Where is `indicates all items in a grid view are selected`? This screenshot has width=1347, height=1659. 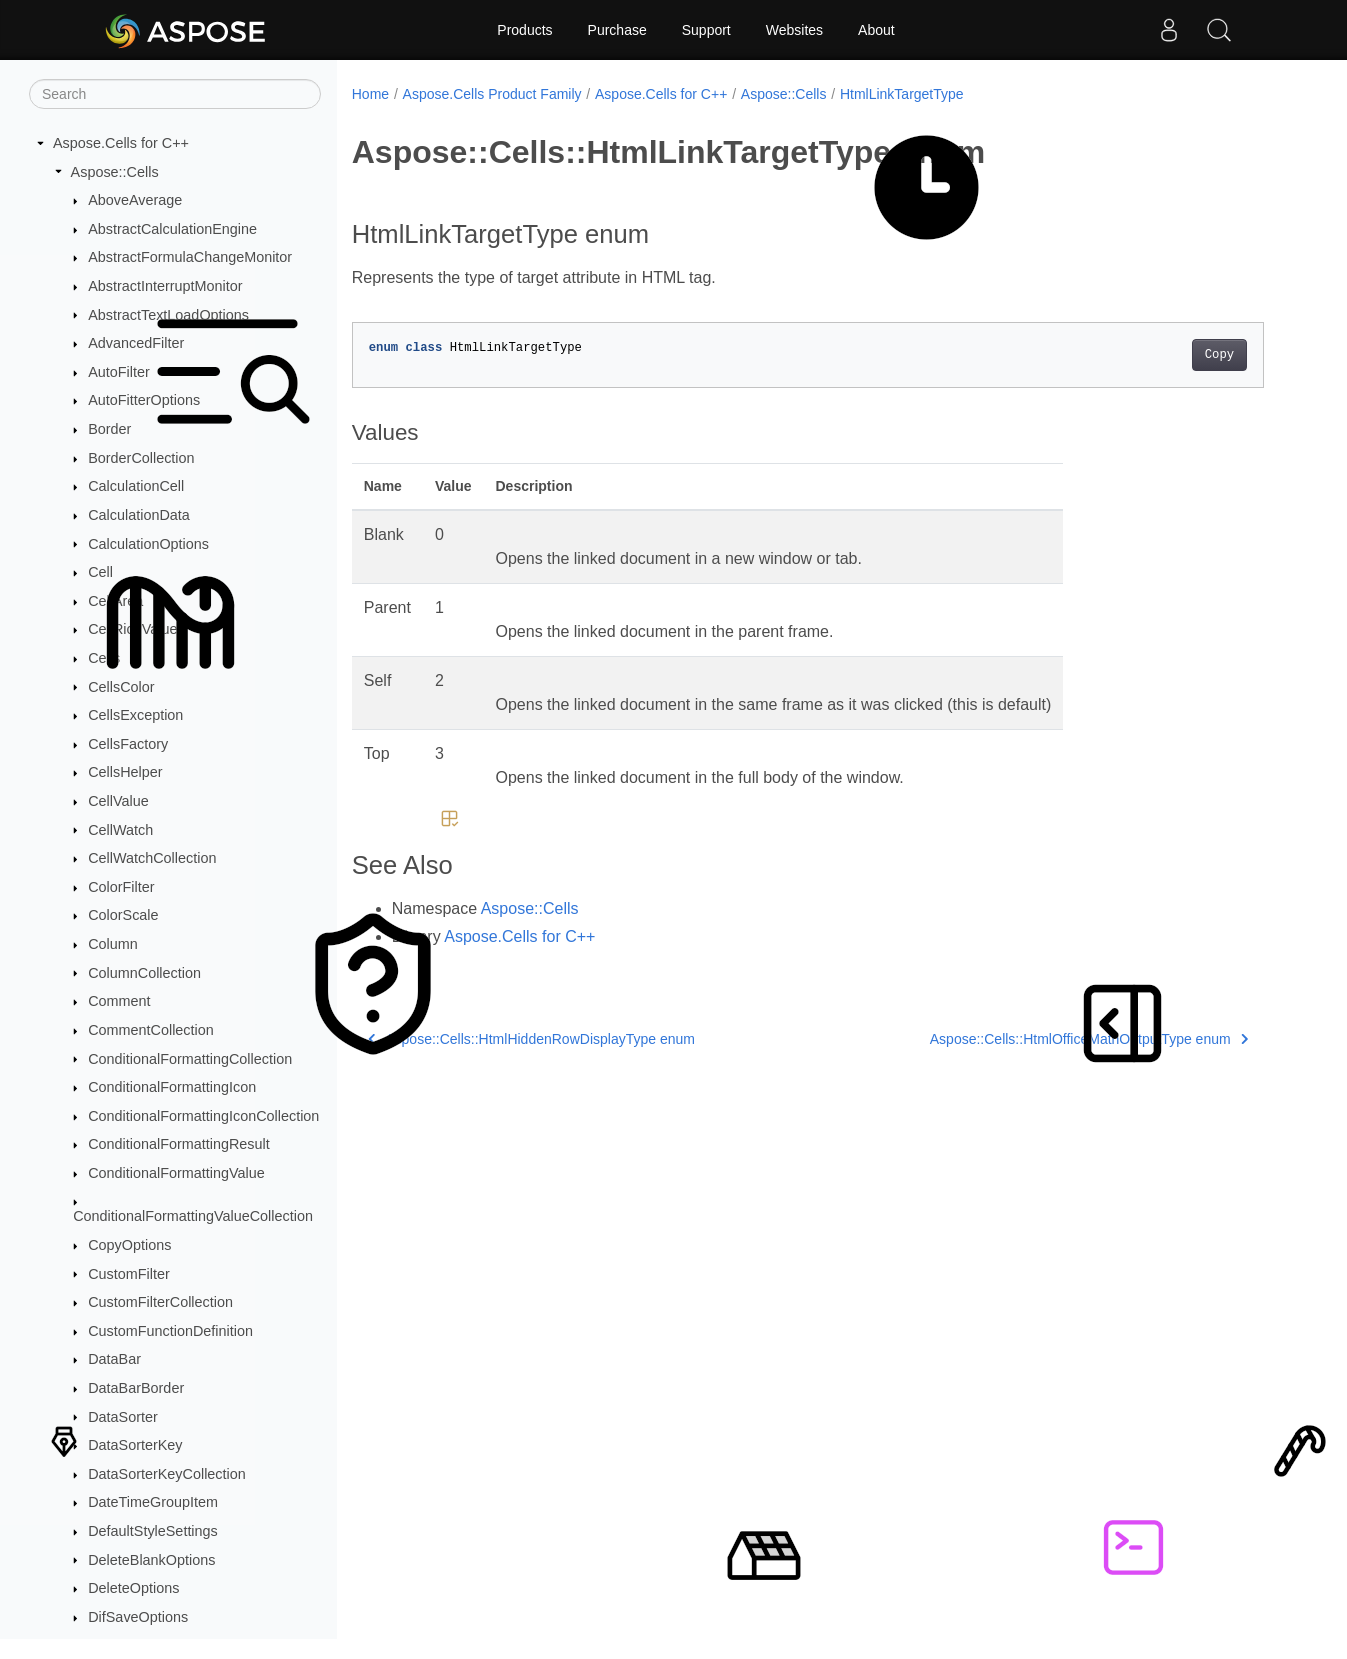 indicates all items in a grid view are selected is located at coordinates (449, 818).